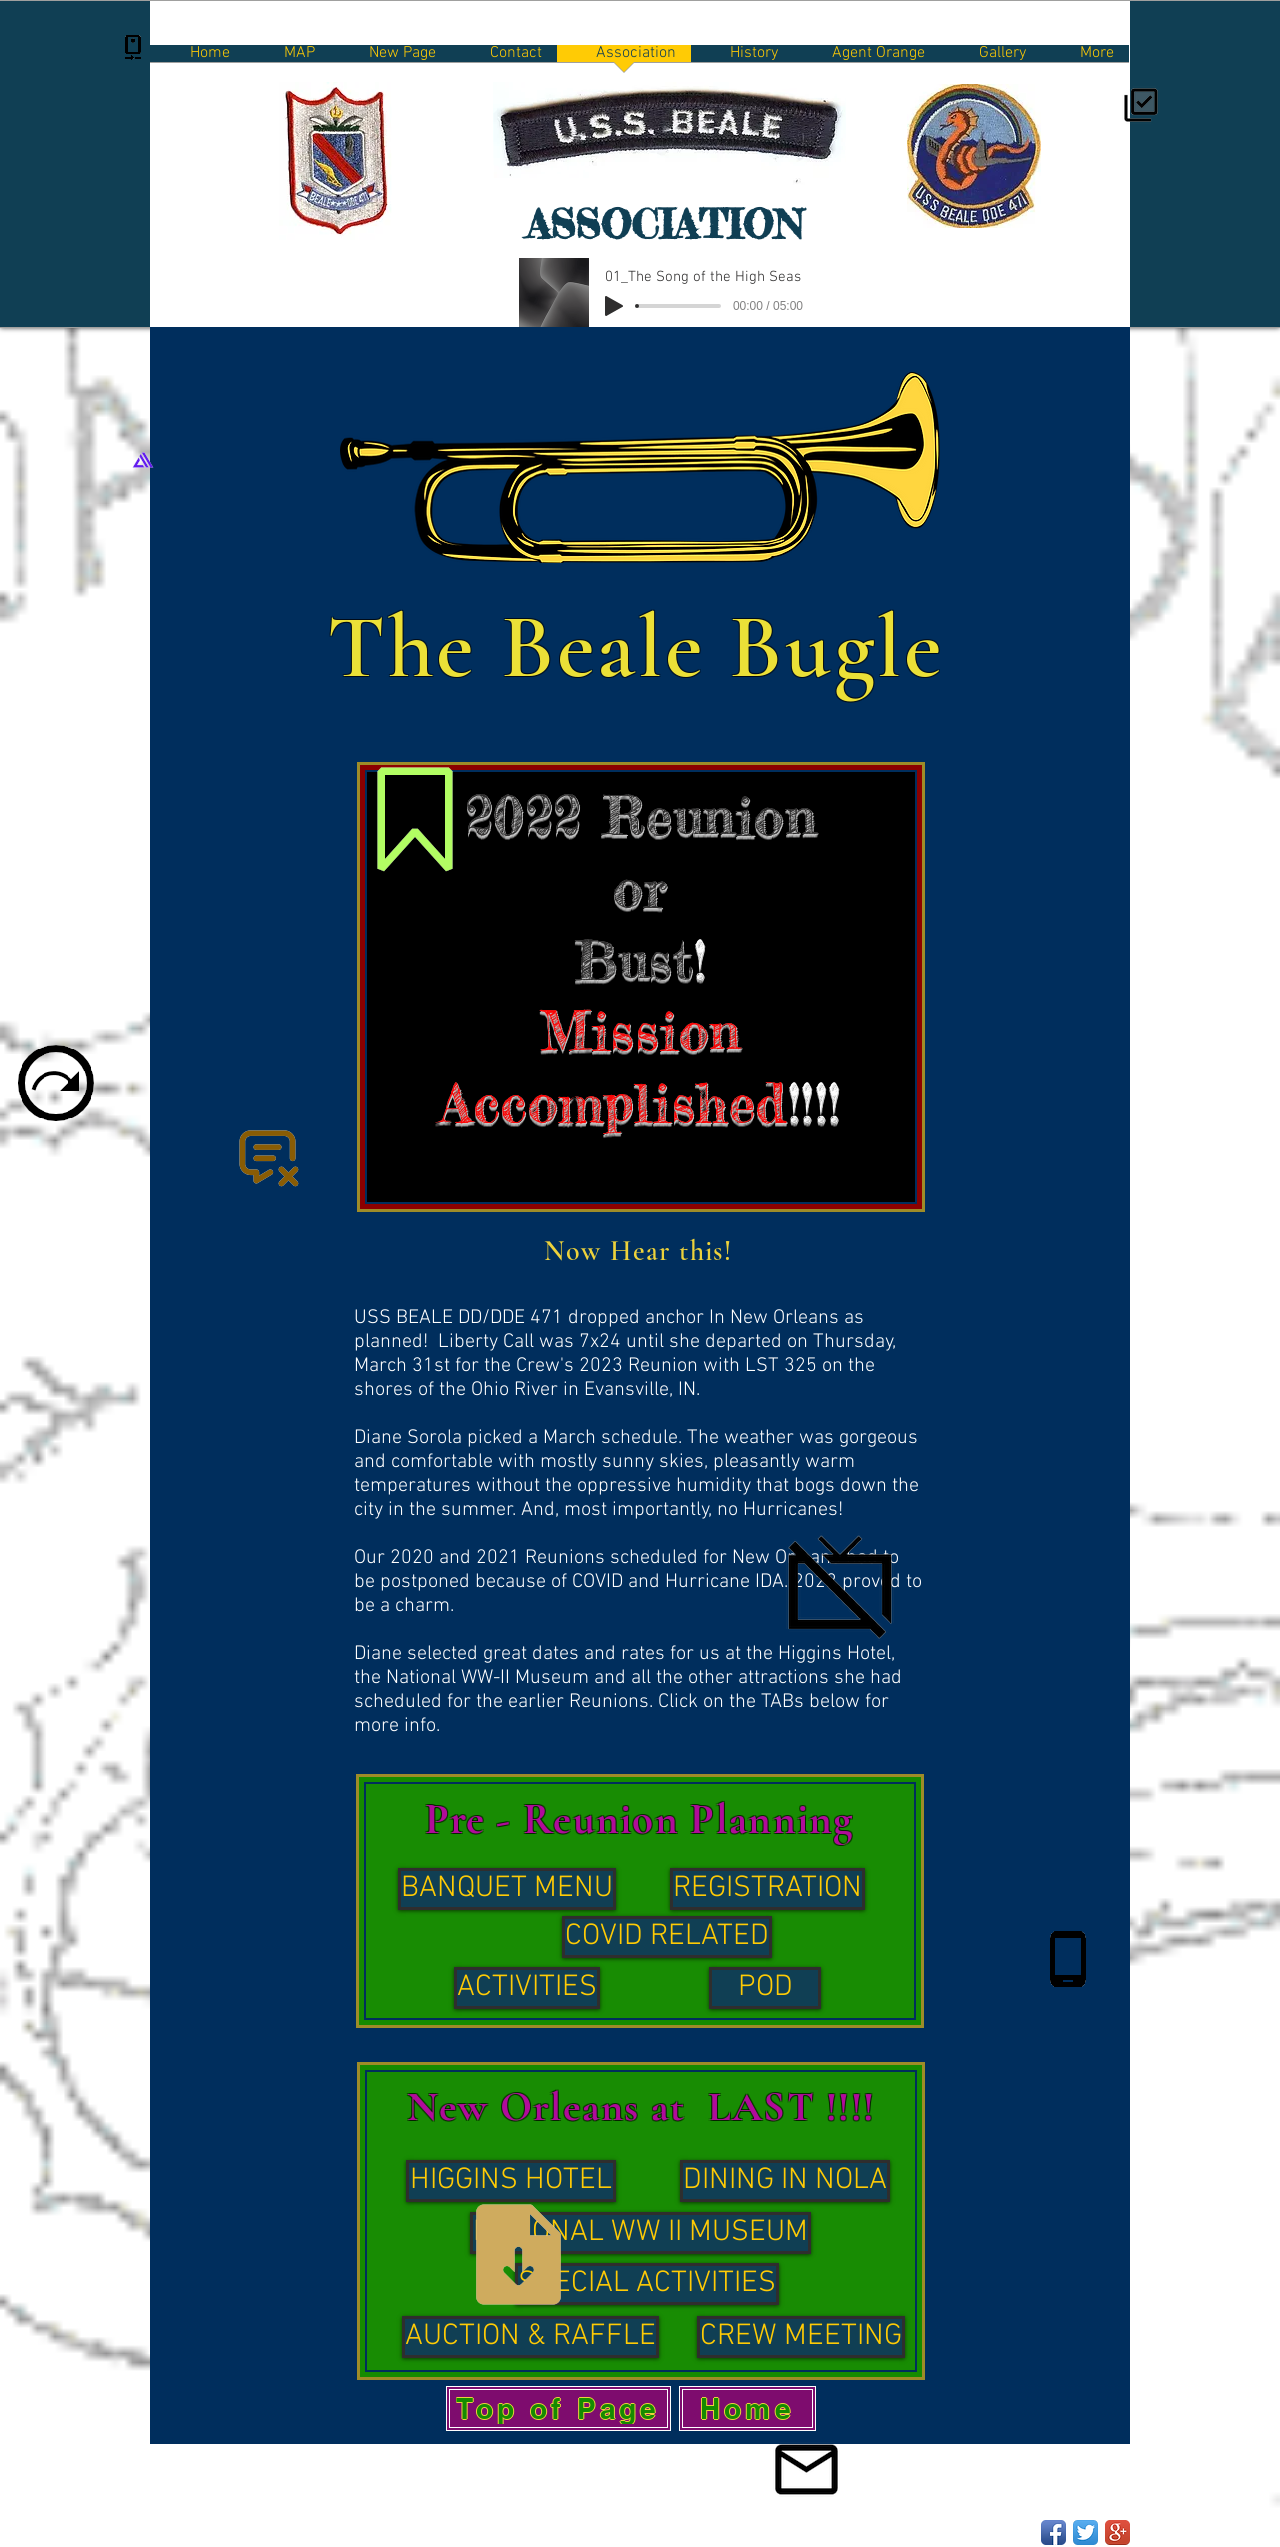  Describe the element at coordinates (133, 48) in the screenshot. I see `switch to rear camera` at that location.